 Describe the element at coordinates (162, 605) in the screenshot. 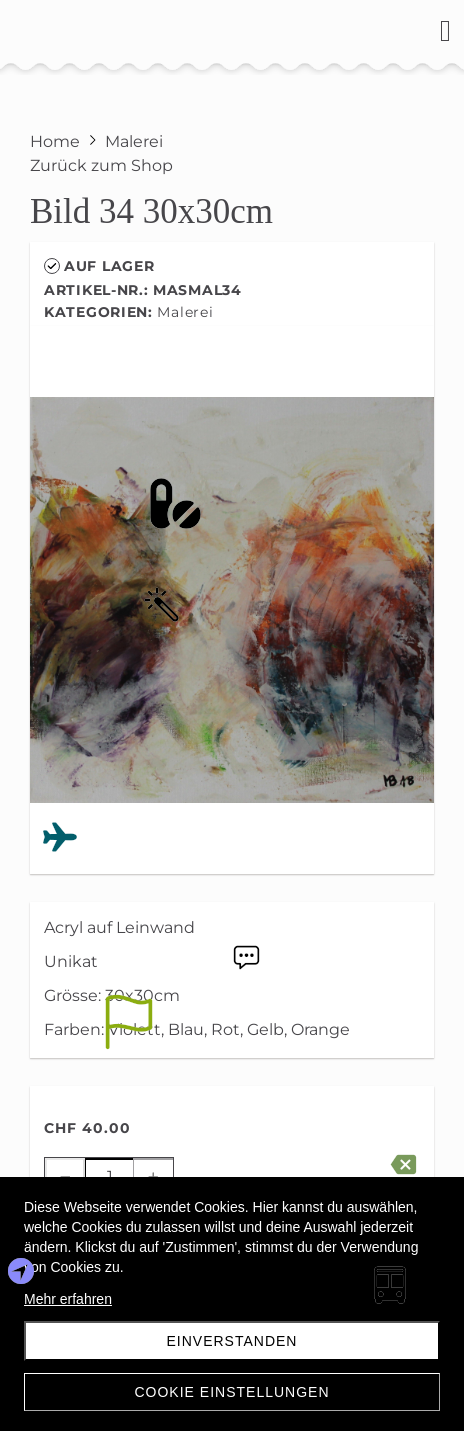

I see `apply auto-enhance or magic adjustments` at that location.